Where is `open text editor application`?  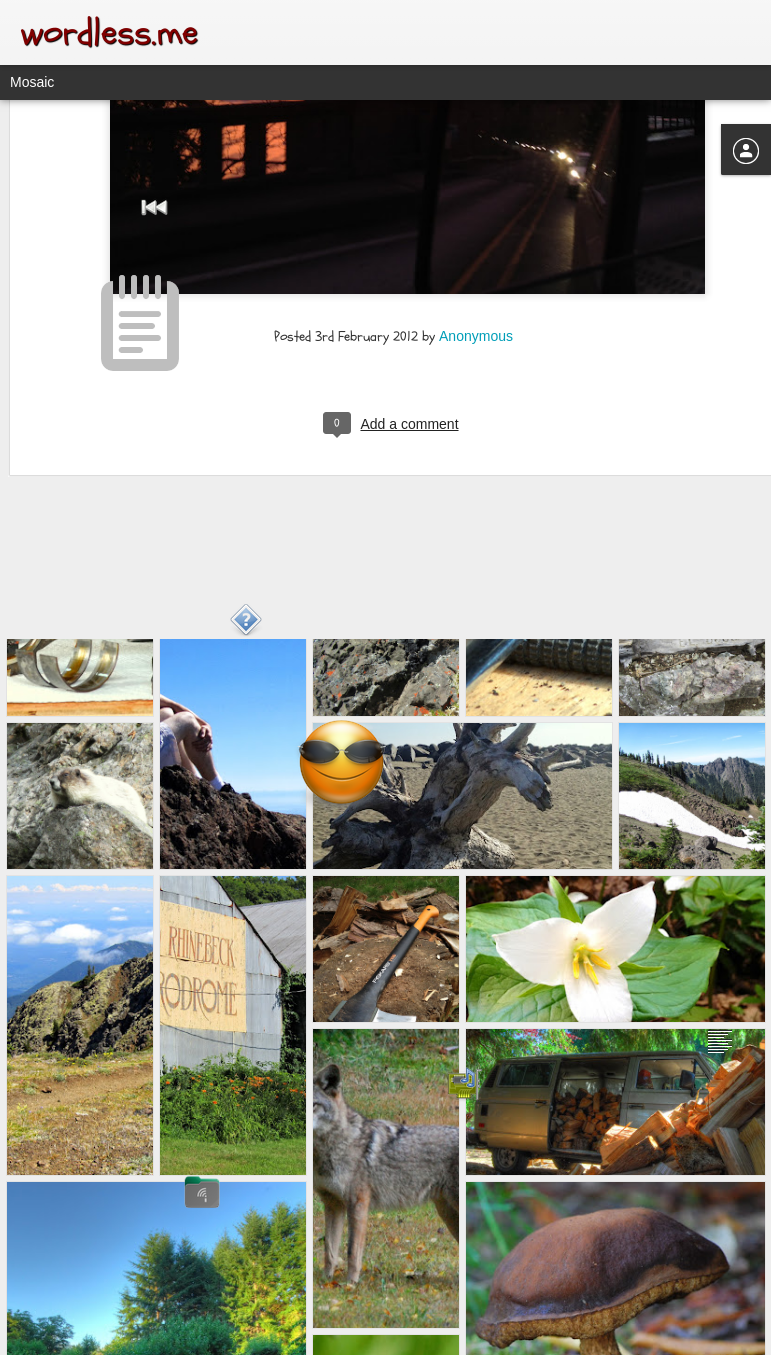
open text editor application is located at coordinates (137, 323).